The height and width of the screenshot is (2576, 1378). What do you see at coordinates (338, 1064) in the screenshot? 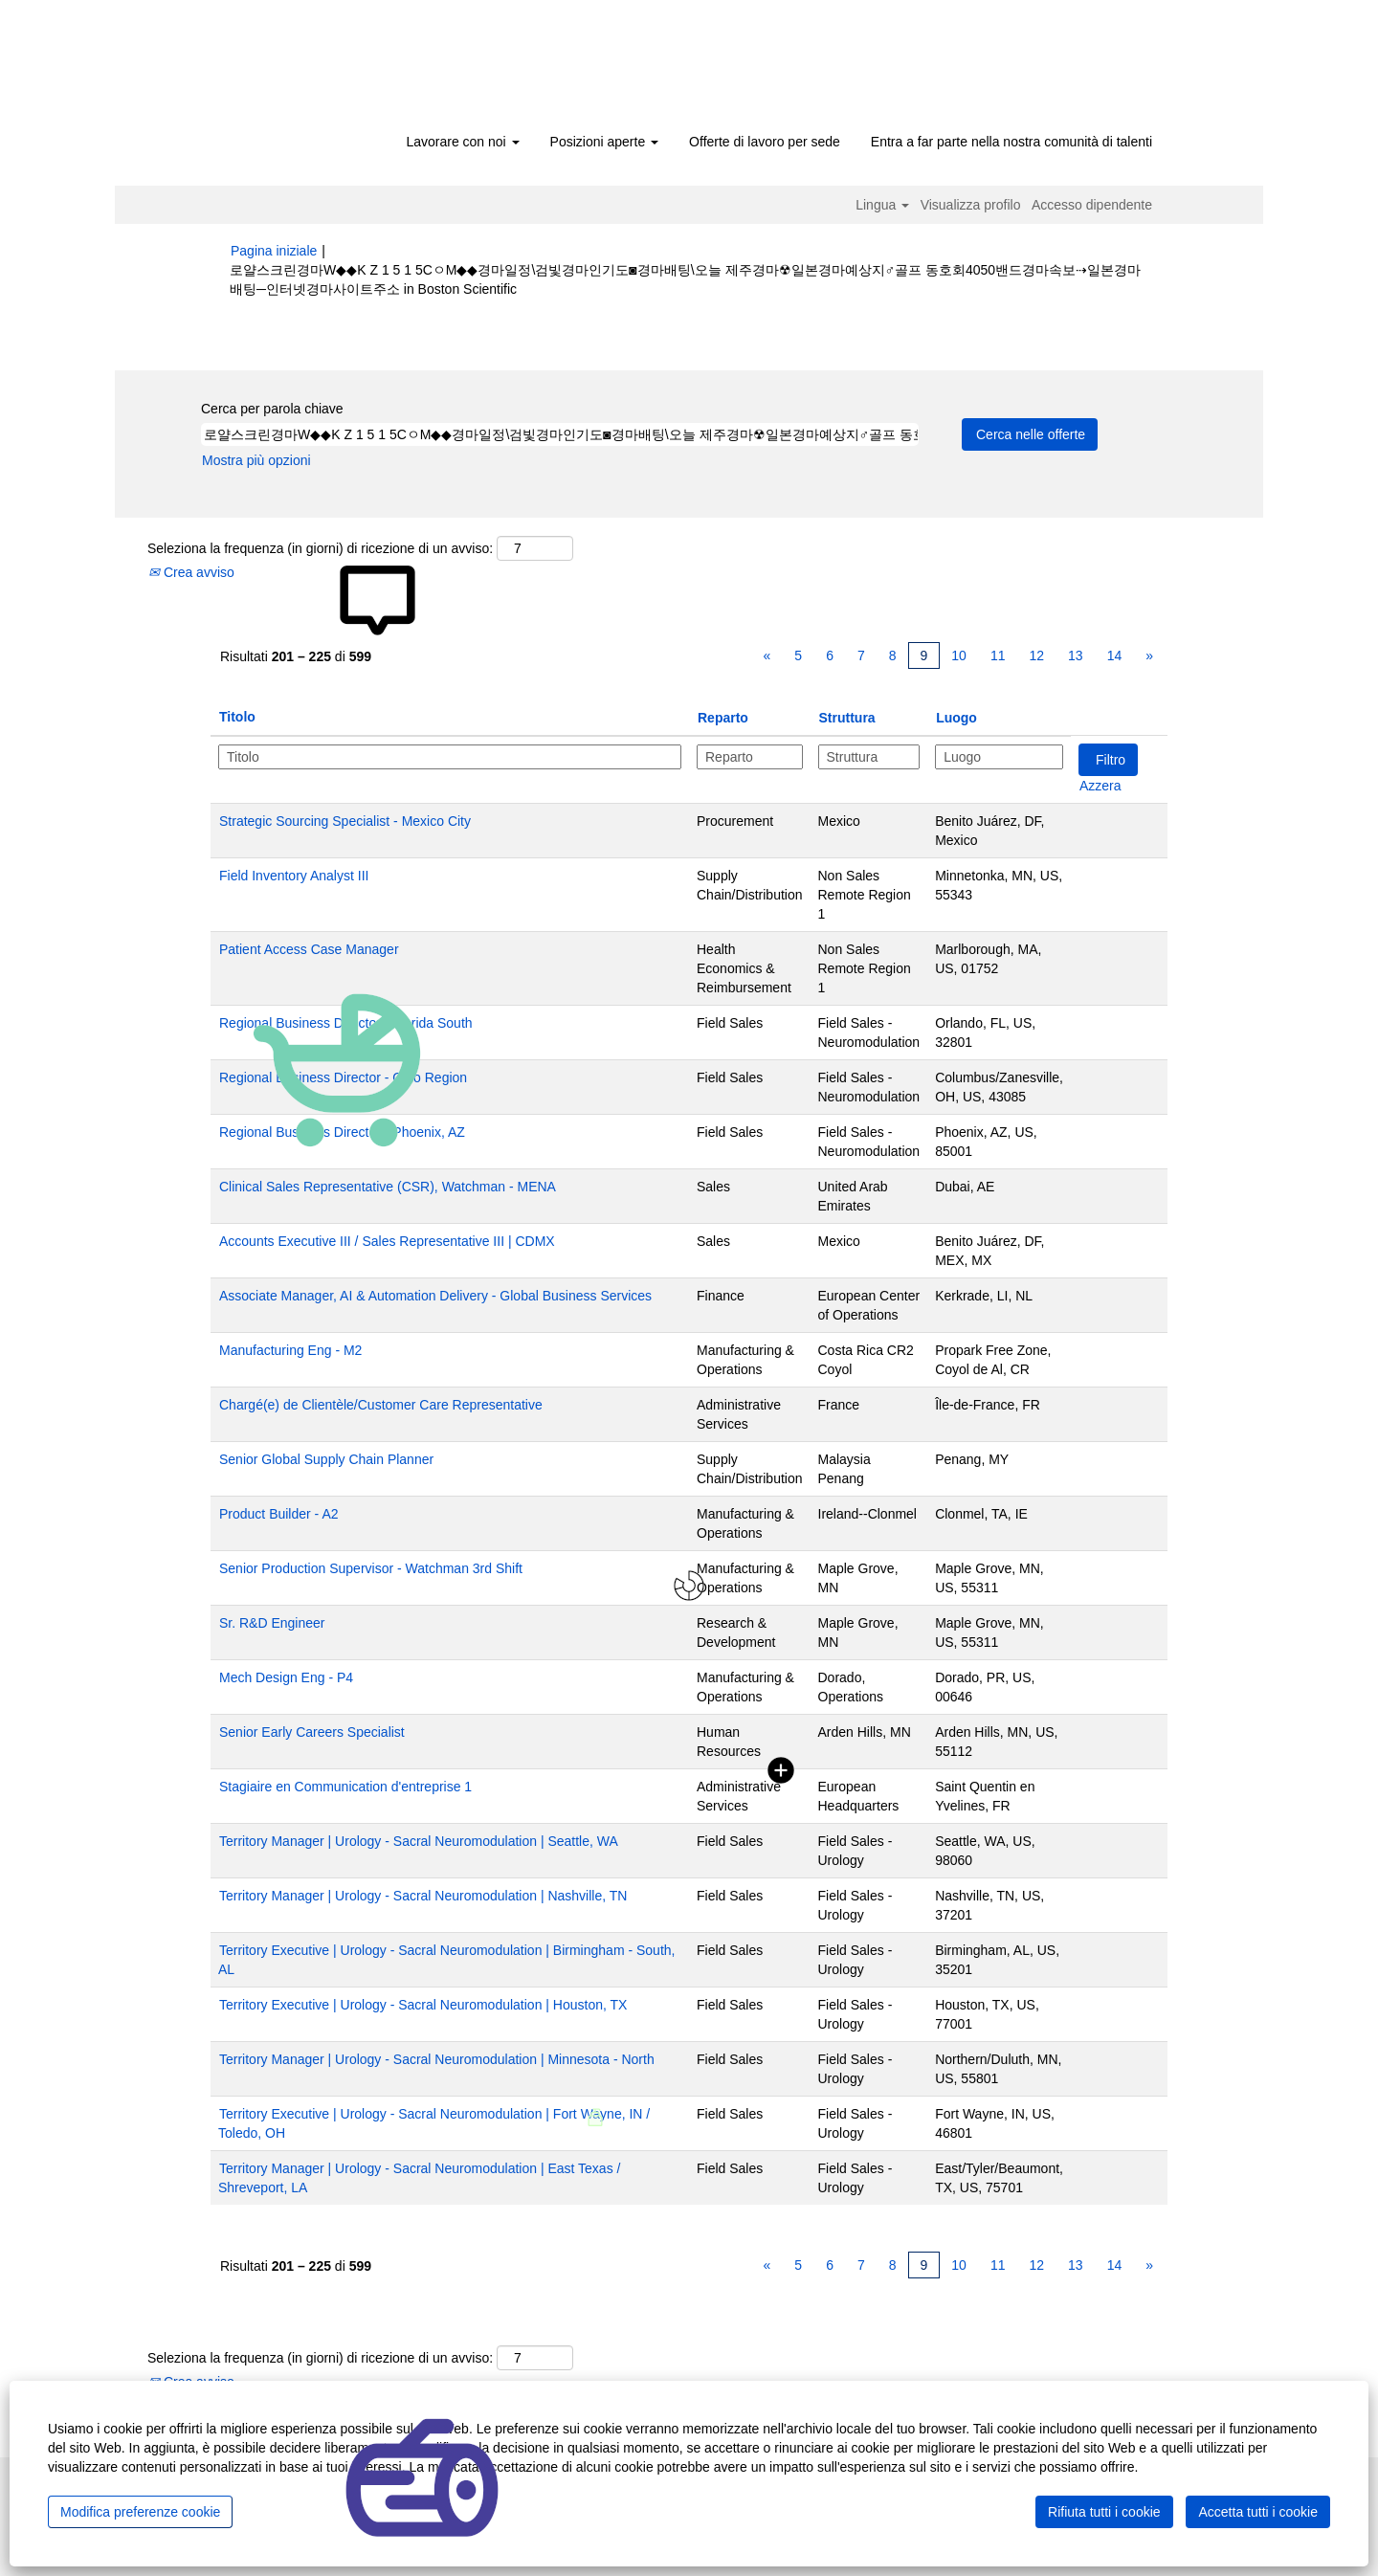
I see `access baby or parenting-related features` at bounding box center [338, 1064].